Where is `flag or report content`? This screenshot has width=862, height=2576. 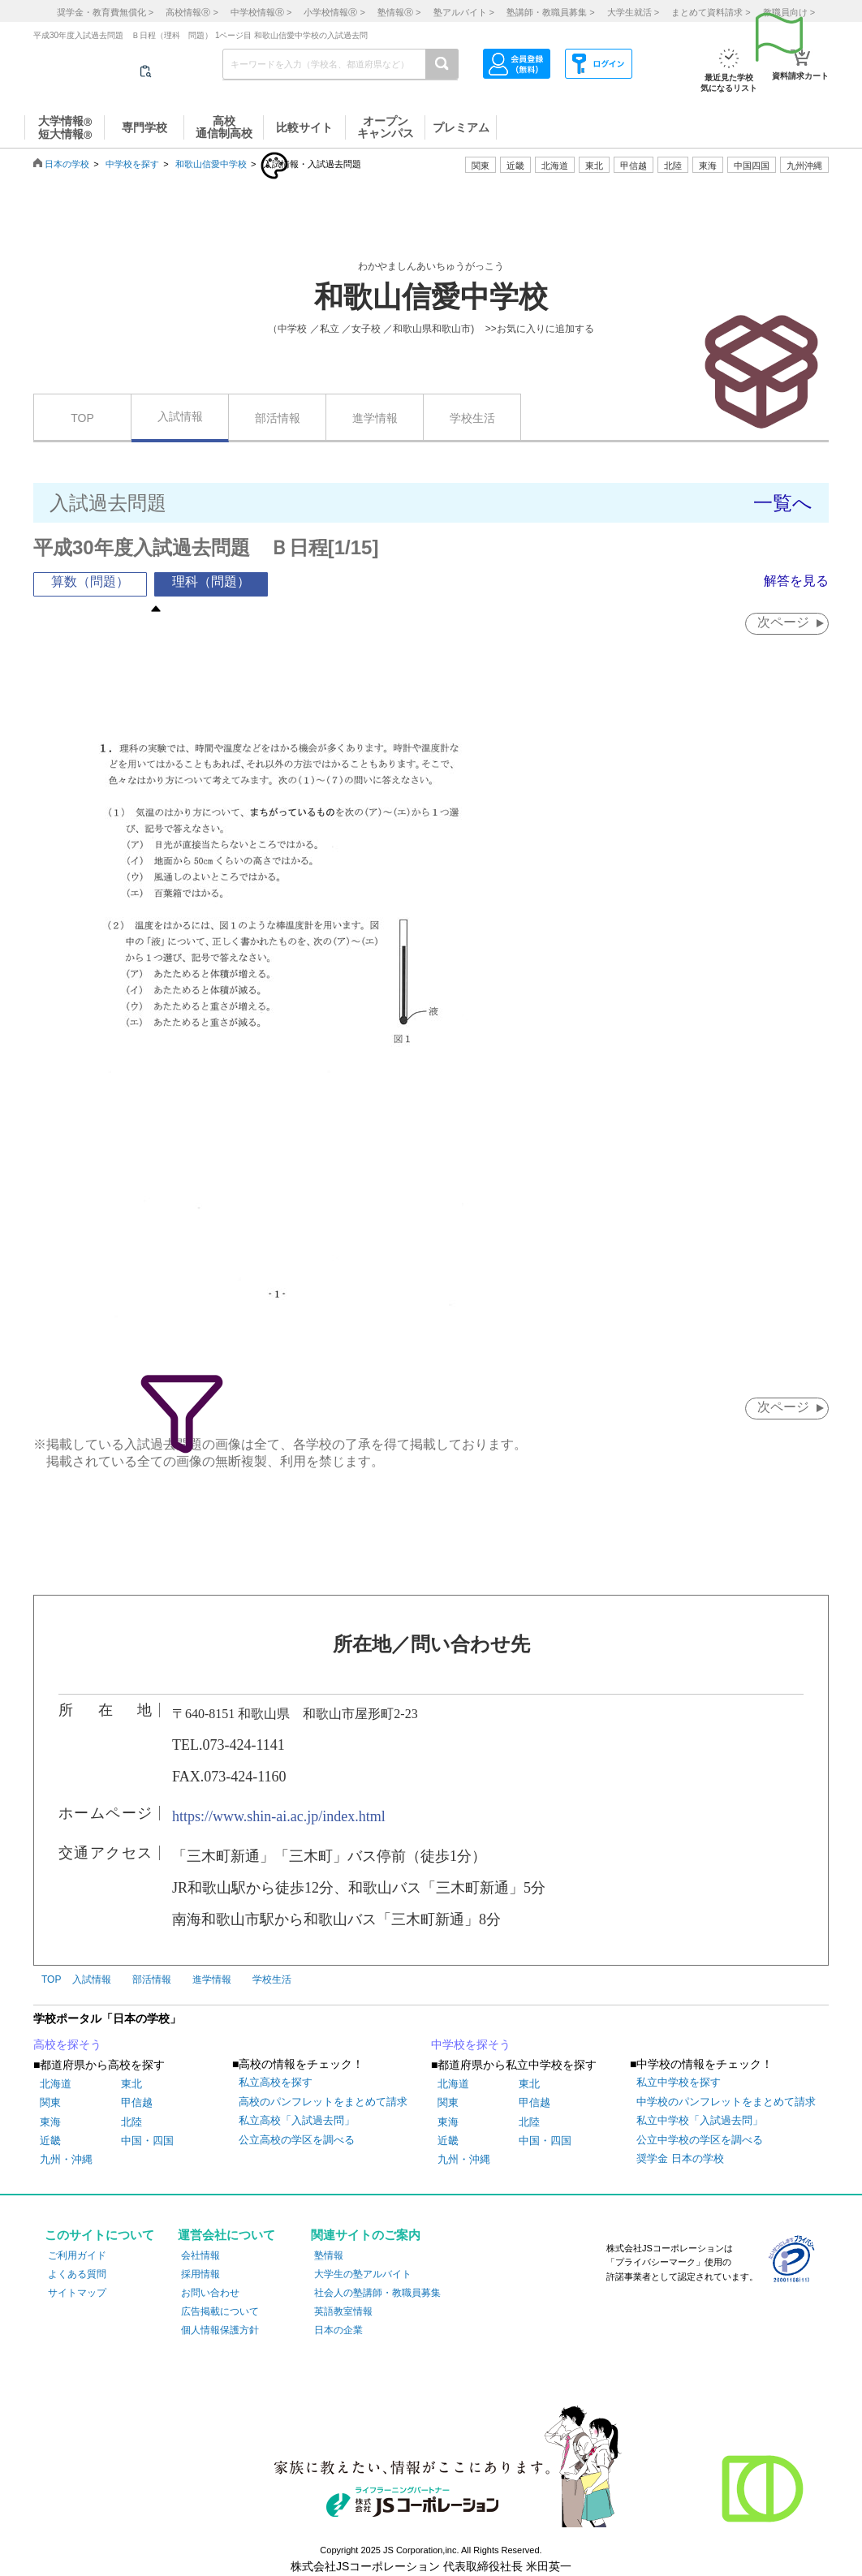 flag or report content is located at coordinates (777, 36).